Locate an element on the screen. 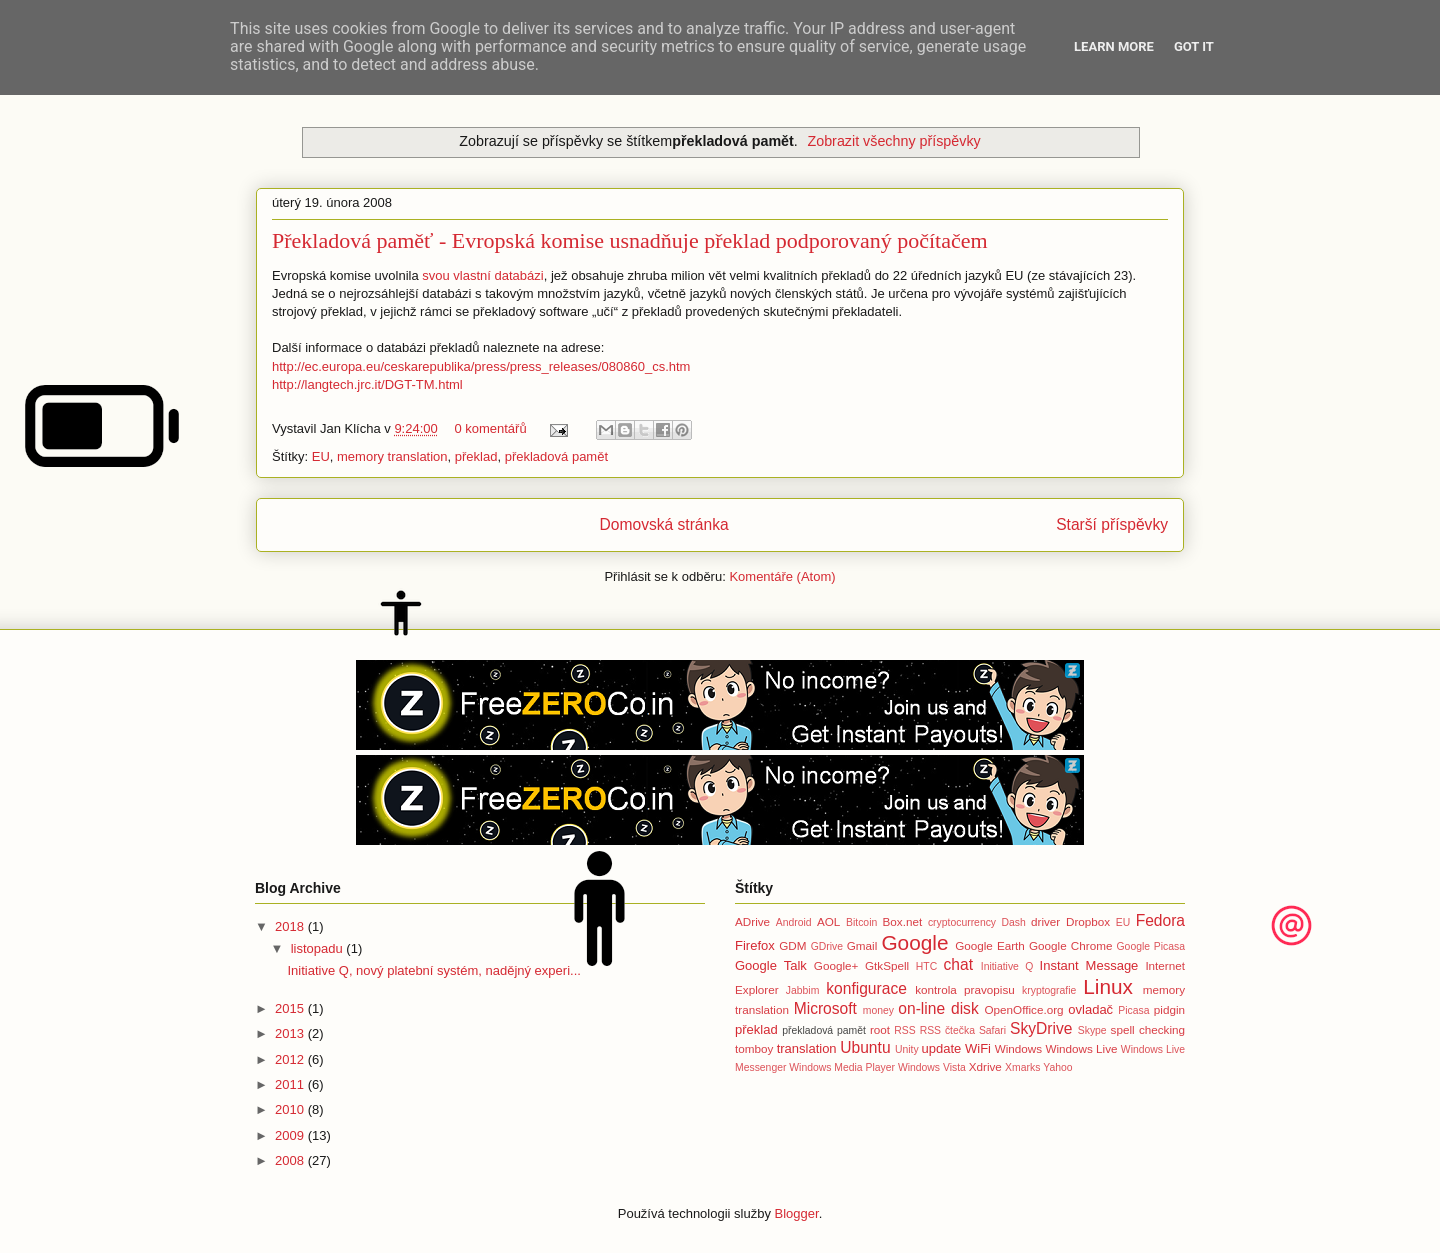 The image size is (1440, 1253). mention a user or tag someone is located at coordinates (1291, 925).